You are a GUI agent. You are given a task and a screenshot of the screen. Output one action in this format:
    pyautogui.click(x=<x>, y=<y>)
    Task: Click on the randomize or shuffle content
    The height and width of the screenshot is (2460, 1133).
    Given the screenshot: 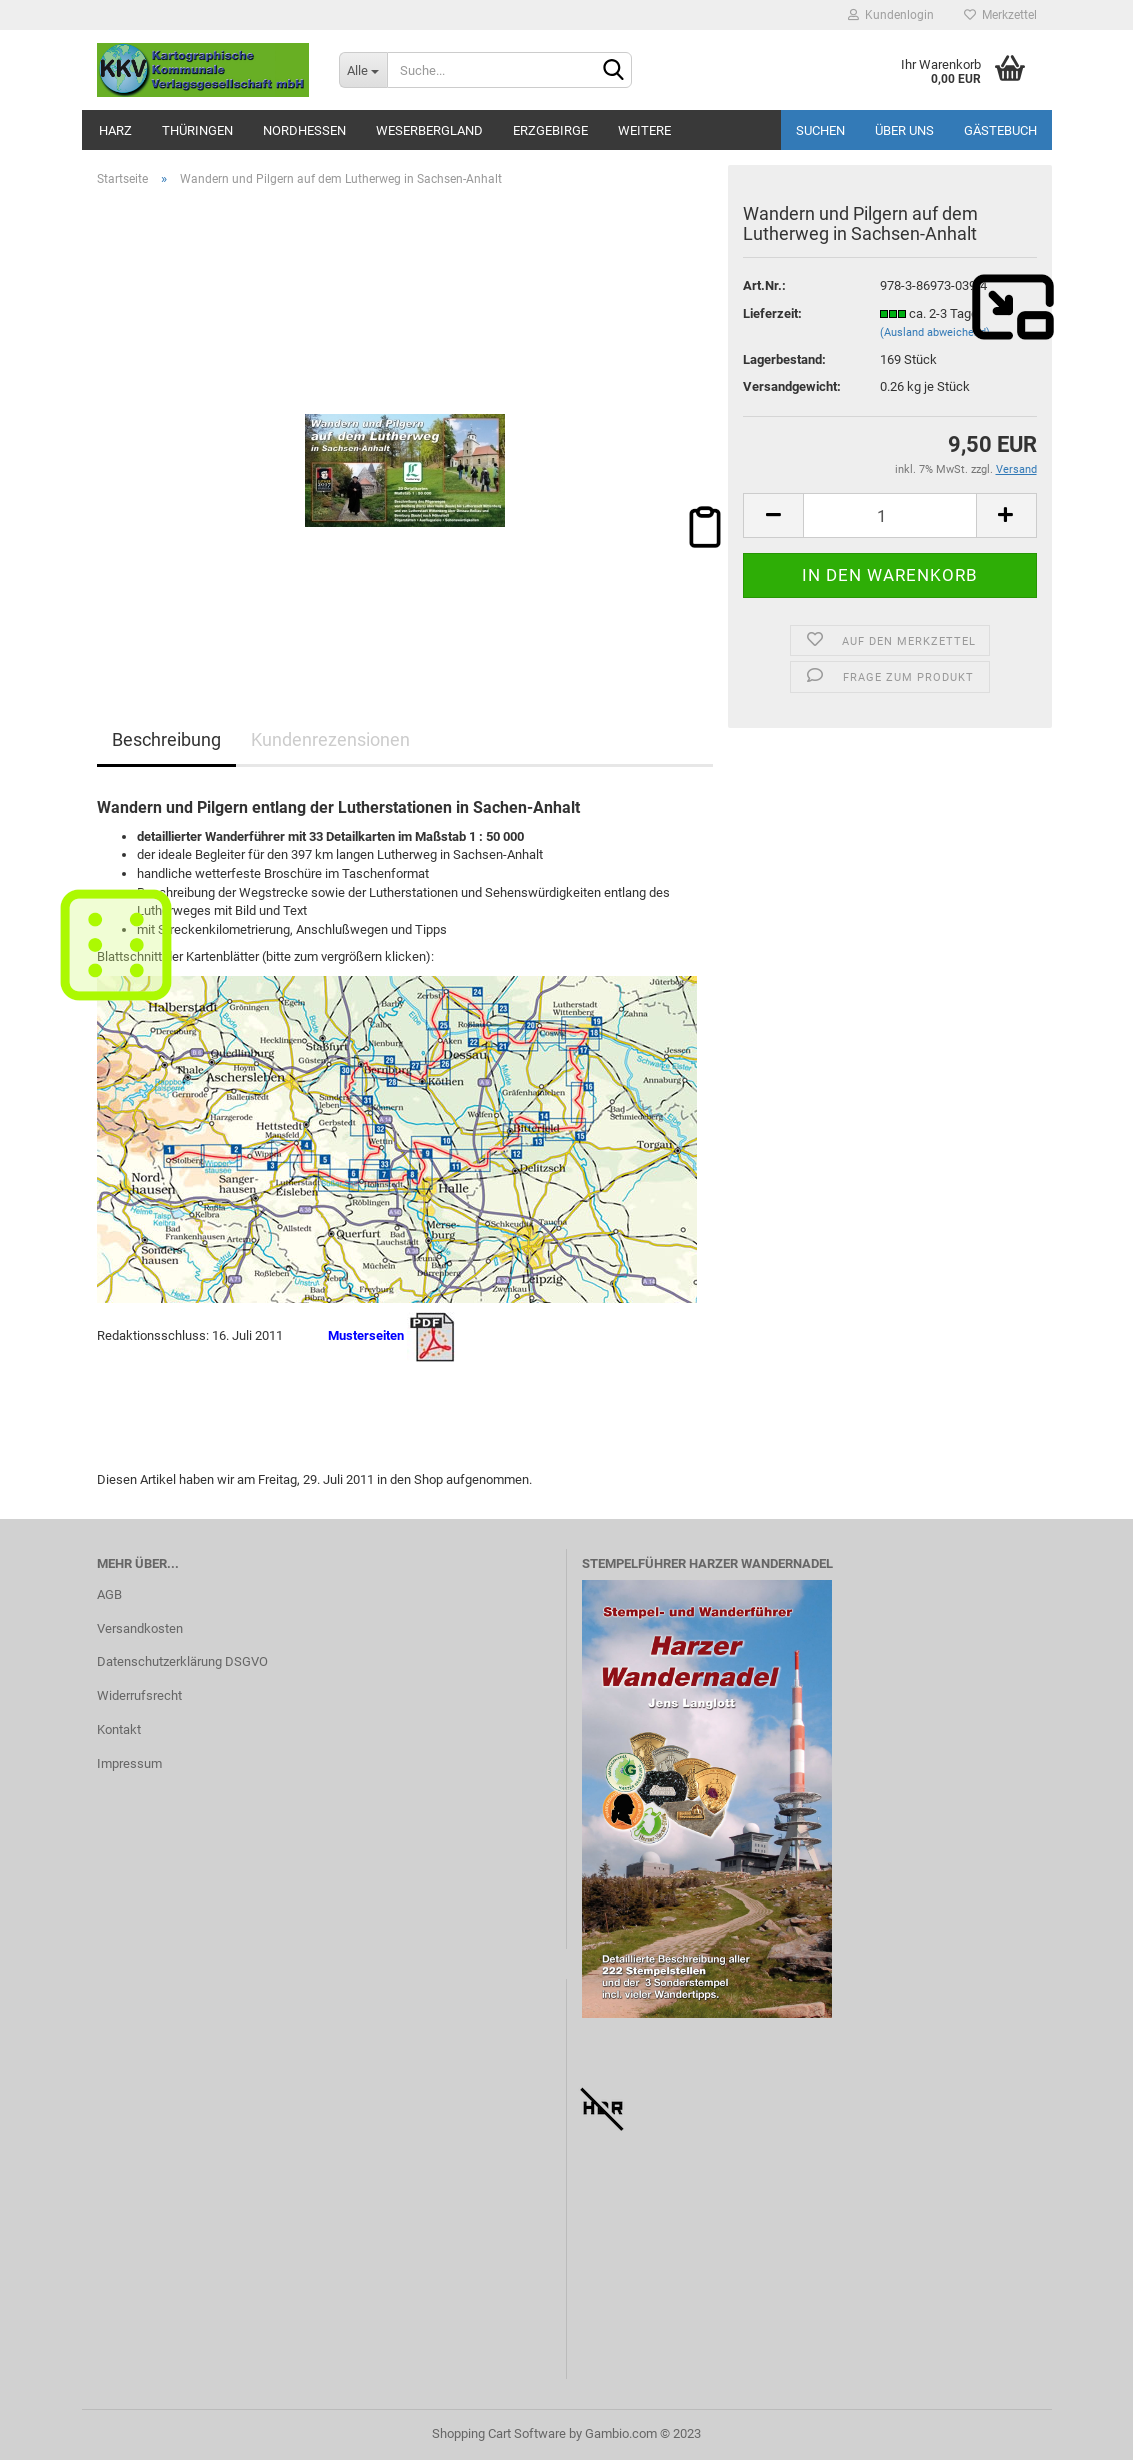 What is the action you would take?
    pyautogui.click(x=116, y=945)
    